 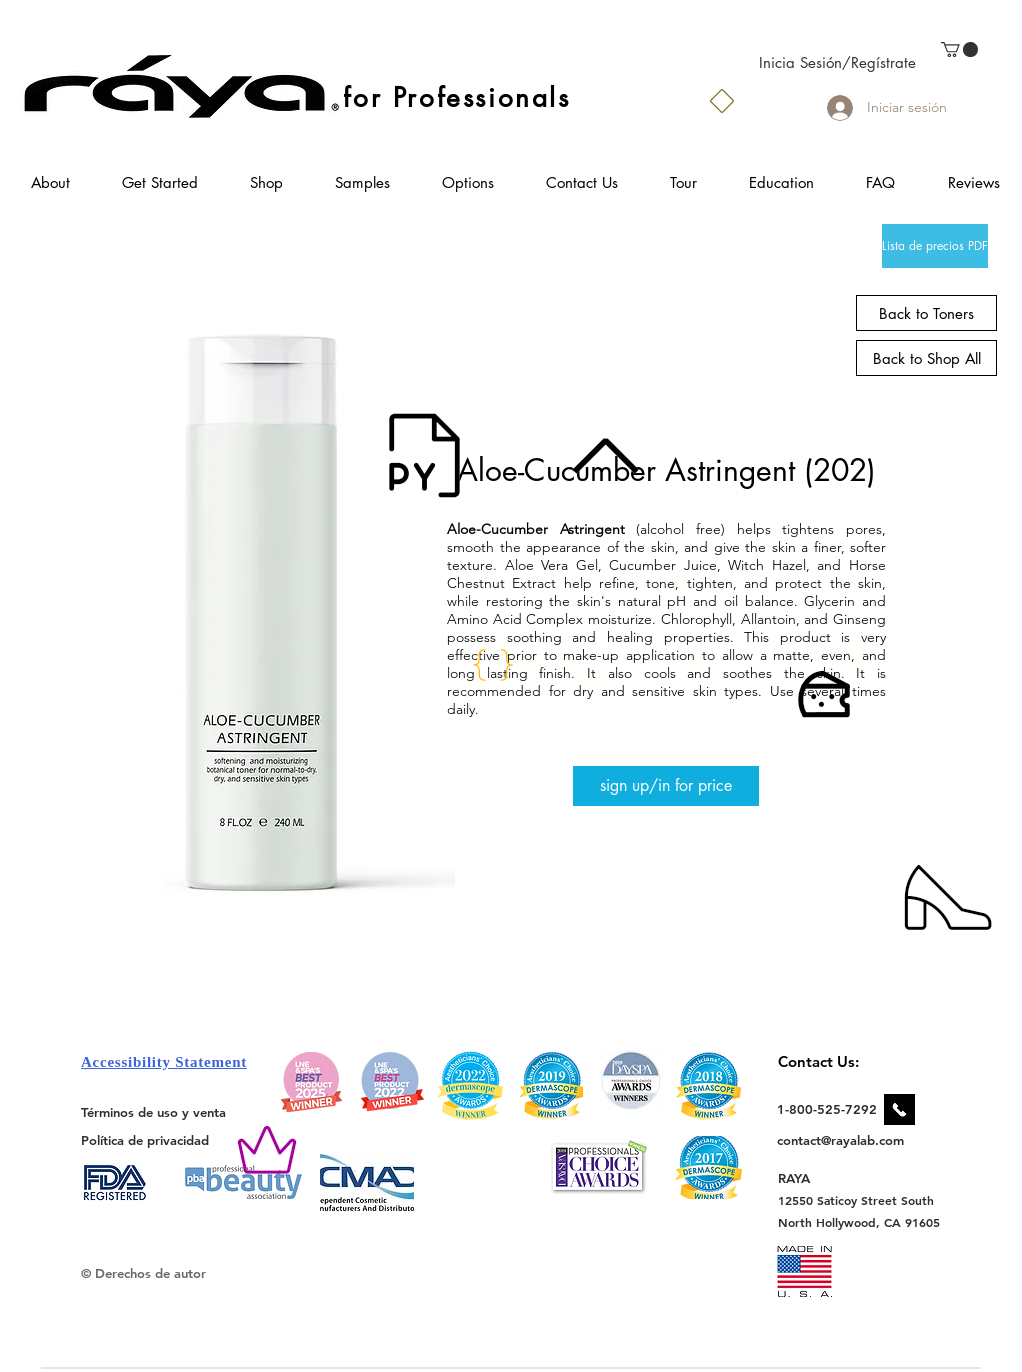 What do you see at coordinates (722, 101) in the screenshot?
I see `indicates premium or valuable content` at bounding box center [722, 101].